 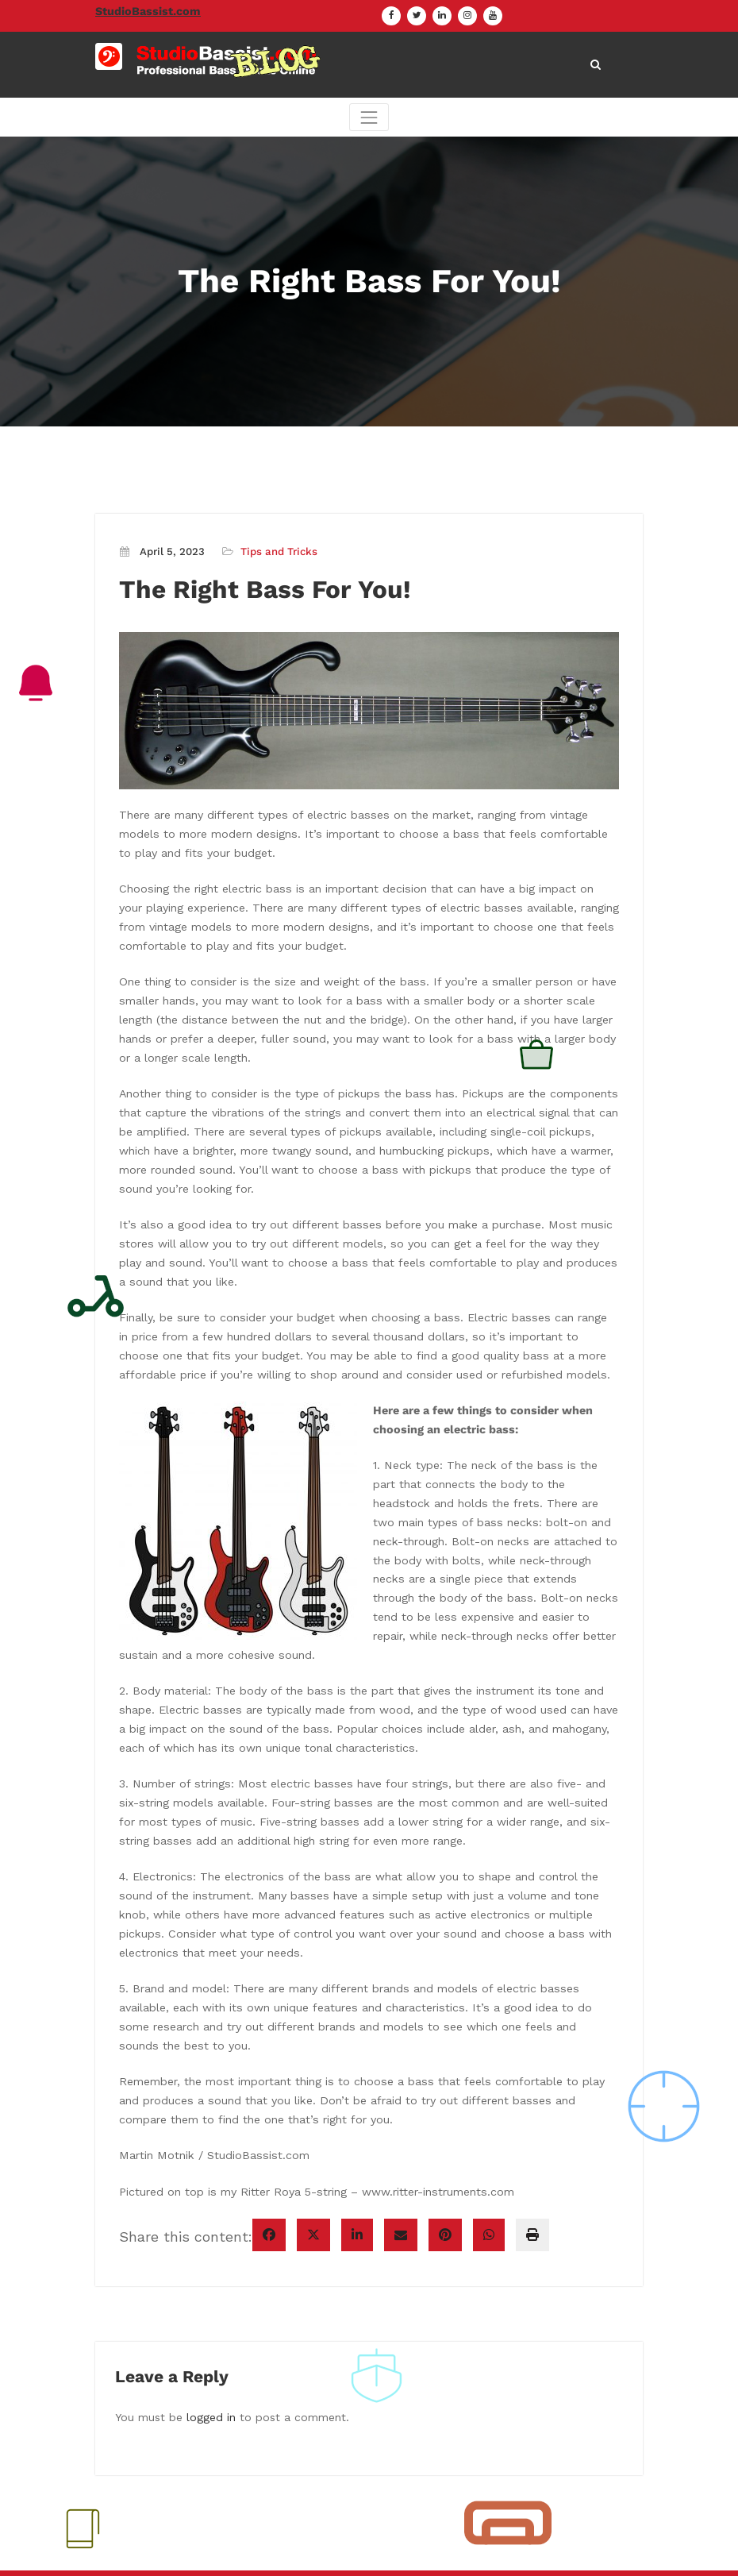 I want to click on select scooter as transportation mode, so click(x=95, y=1298).